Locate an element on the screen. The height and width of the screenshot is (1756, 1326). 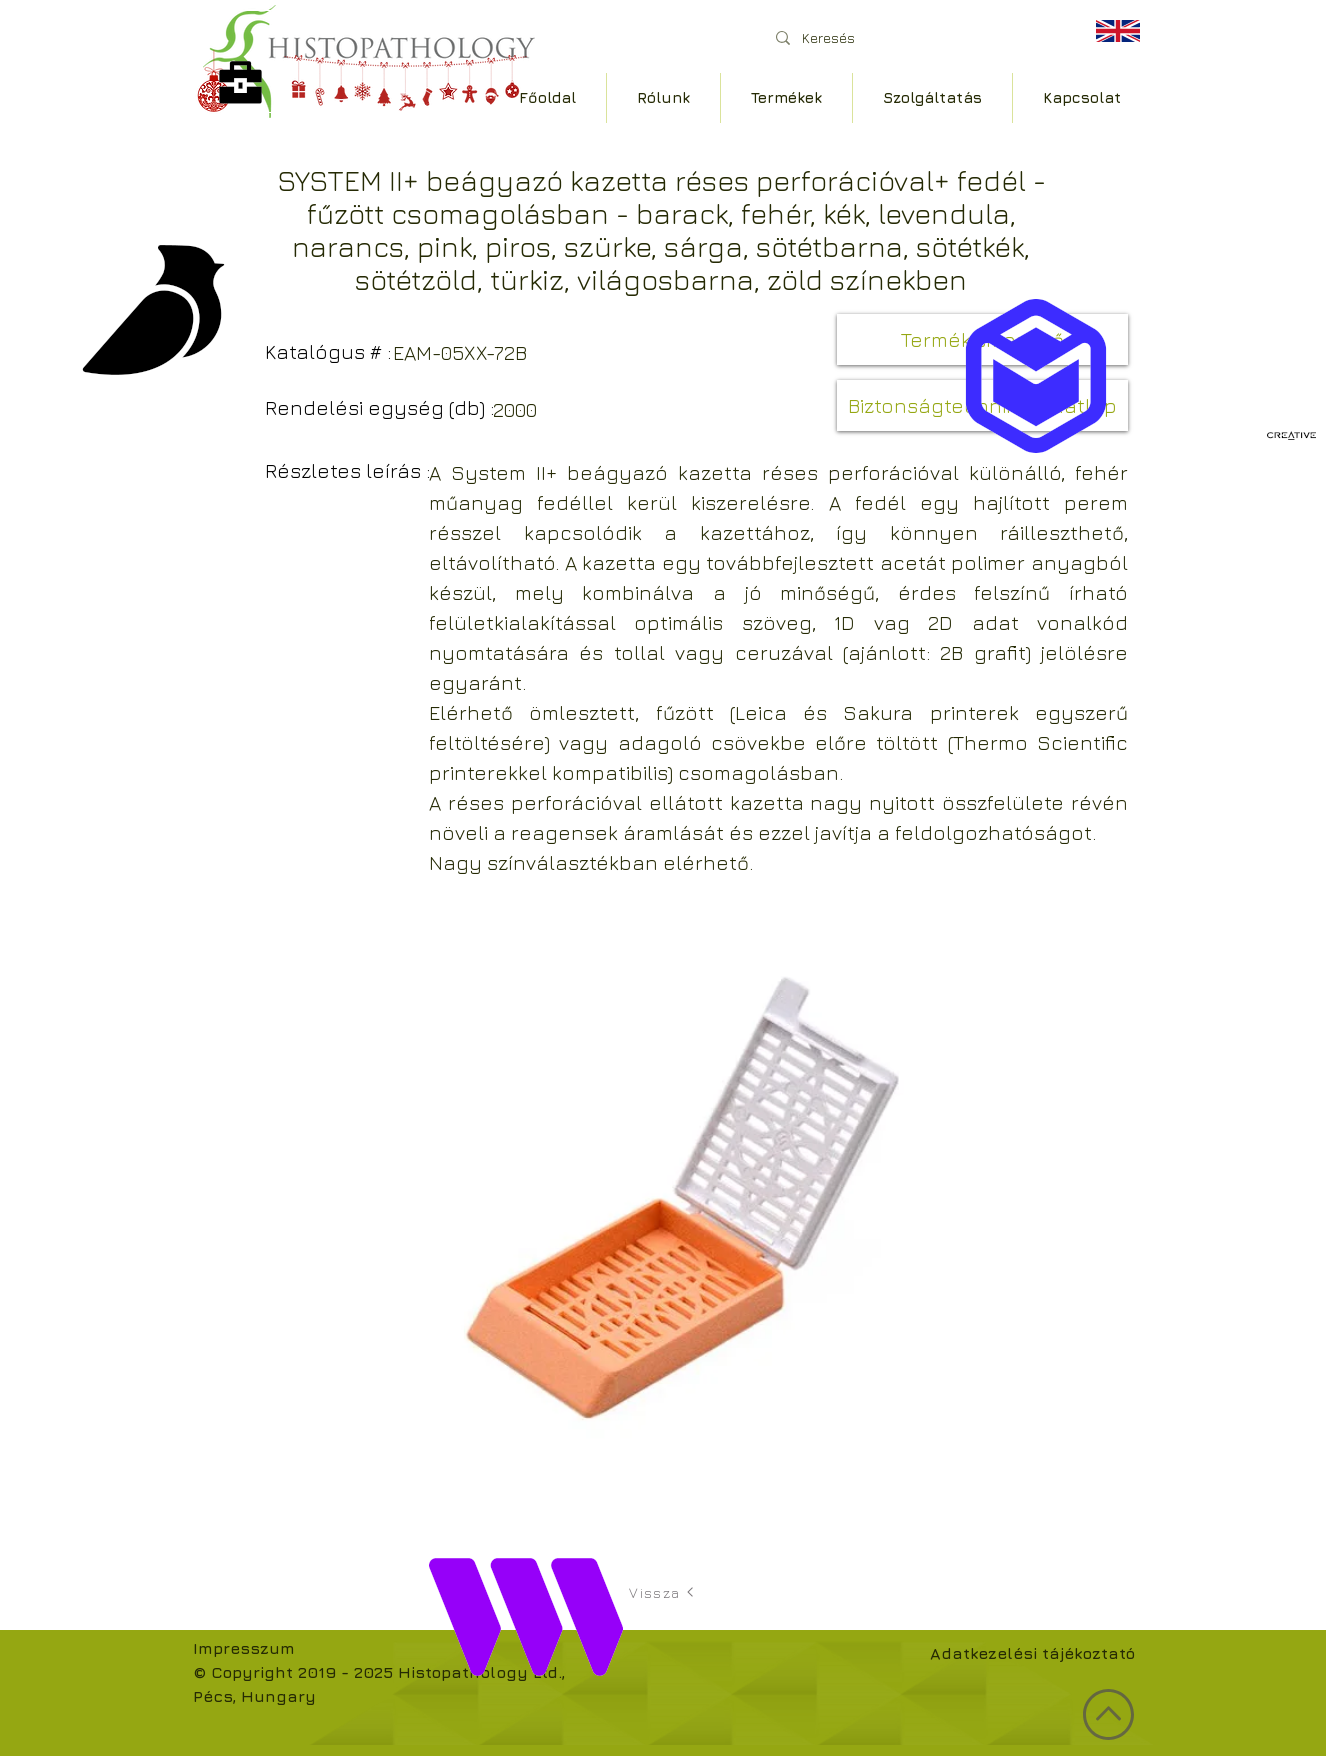
access work or business documents is located at coordinates (240, 84).